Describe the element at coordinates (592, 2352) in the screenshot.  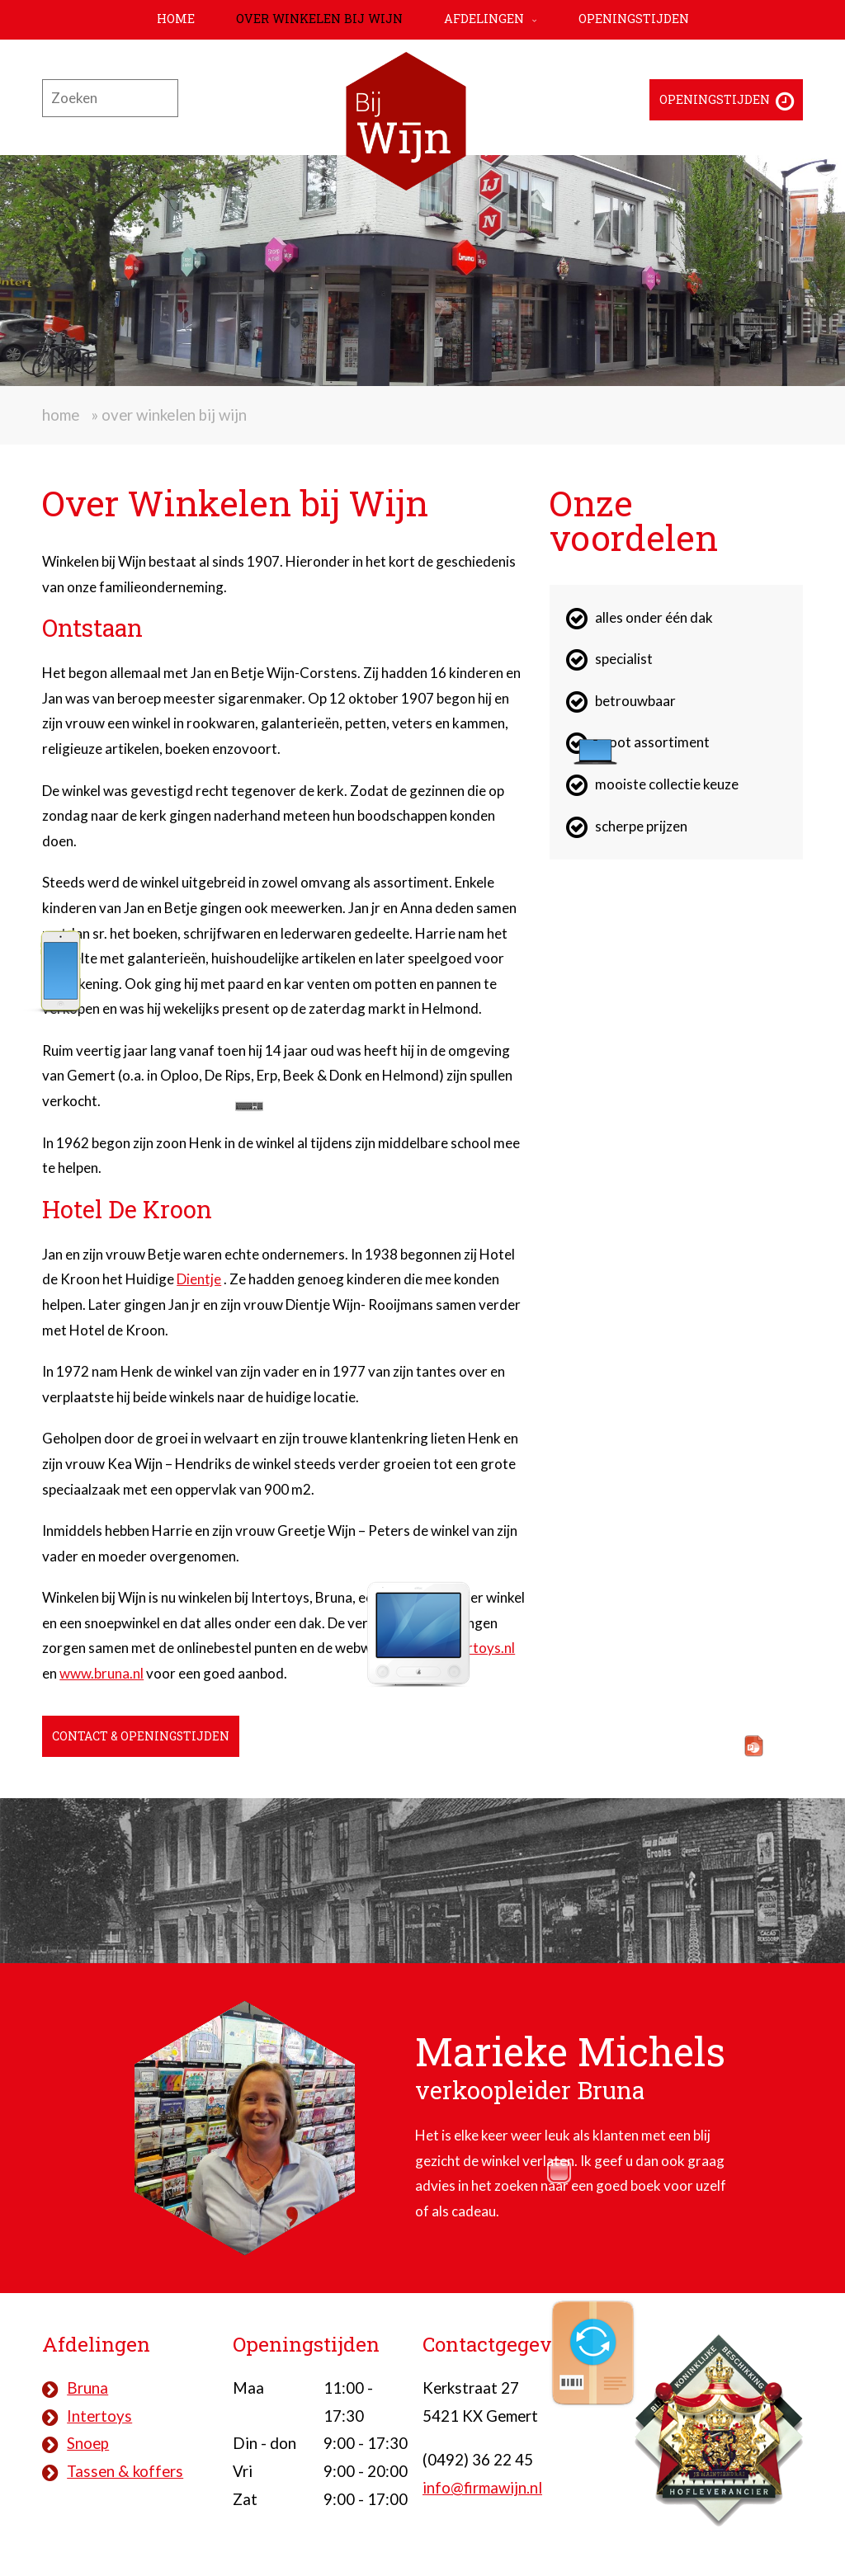
I see `system package upgrade in progress` at that location.